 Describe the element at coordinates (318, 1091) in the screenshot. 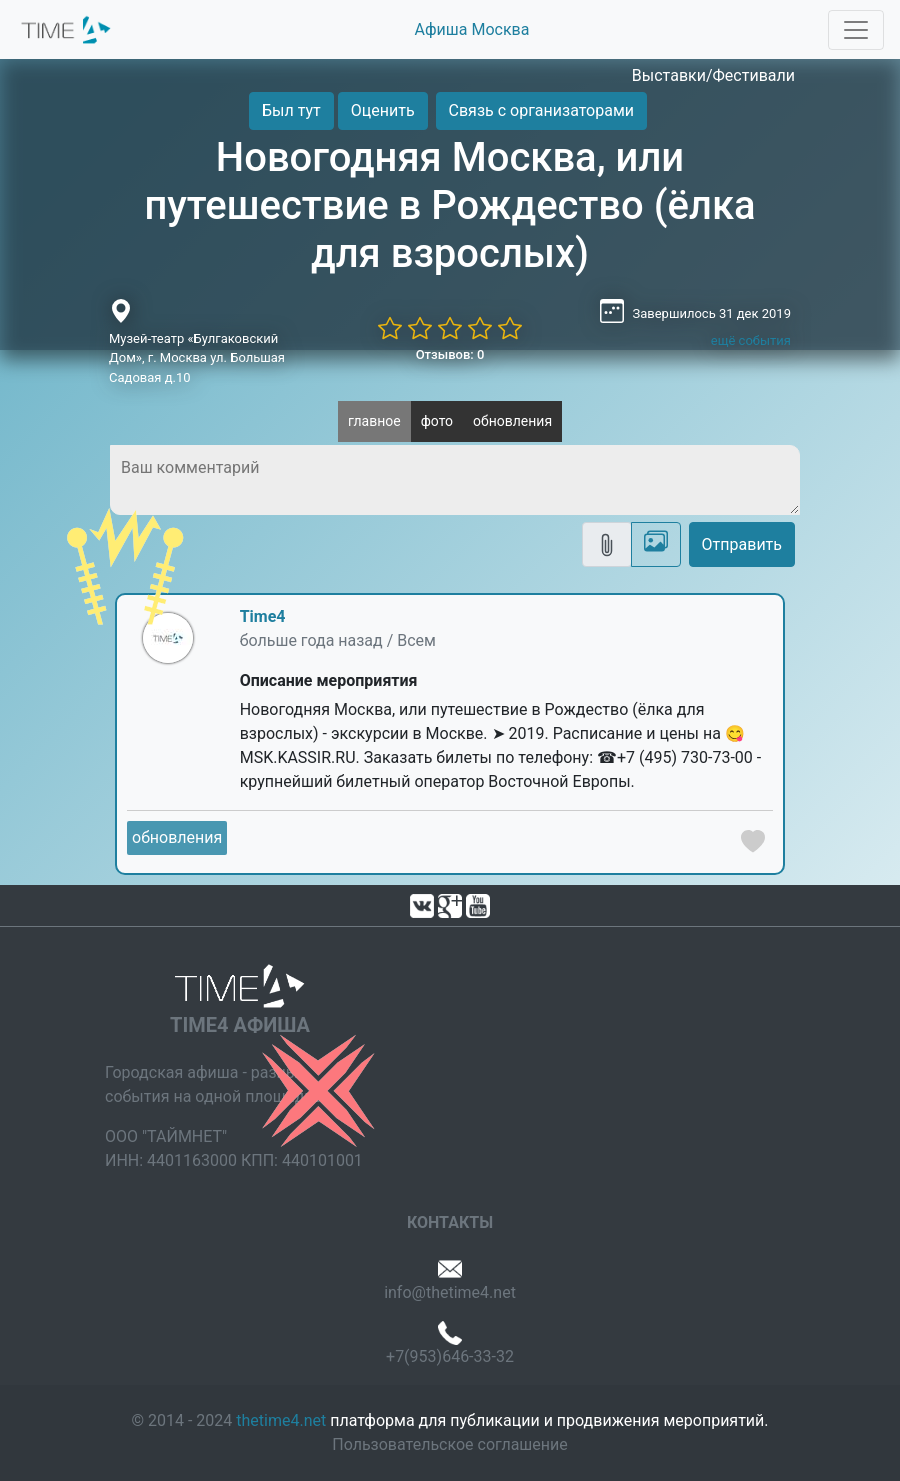

I see `a decorative cross or star emblem for game UI` at that location.